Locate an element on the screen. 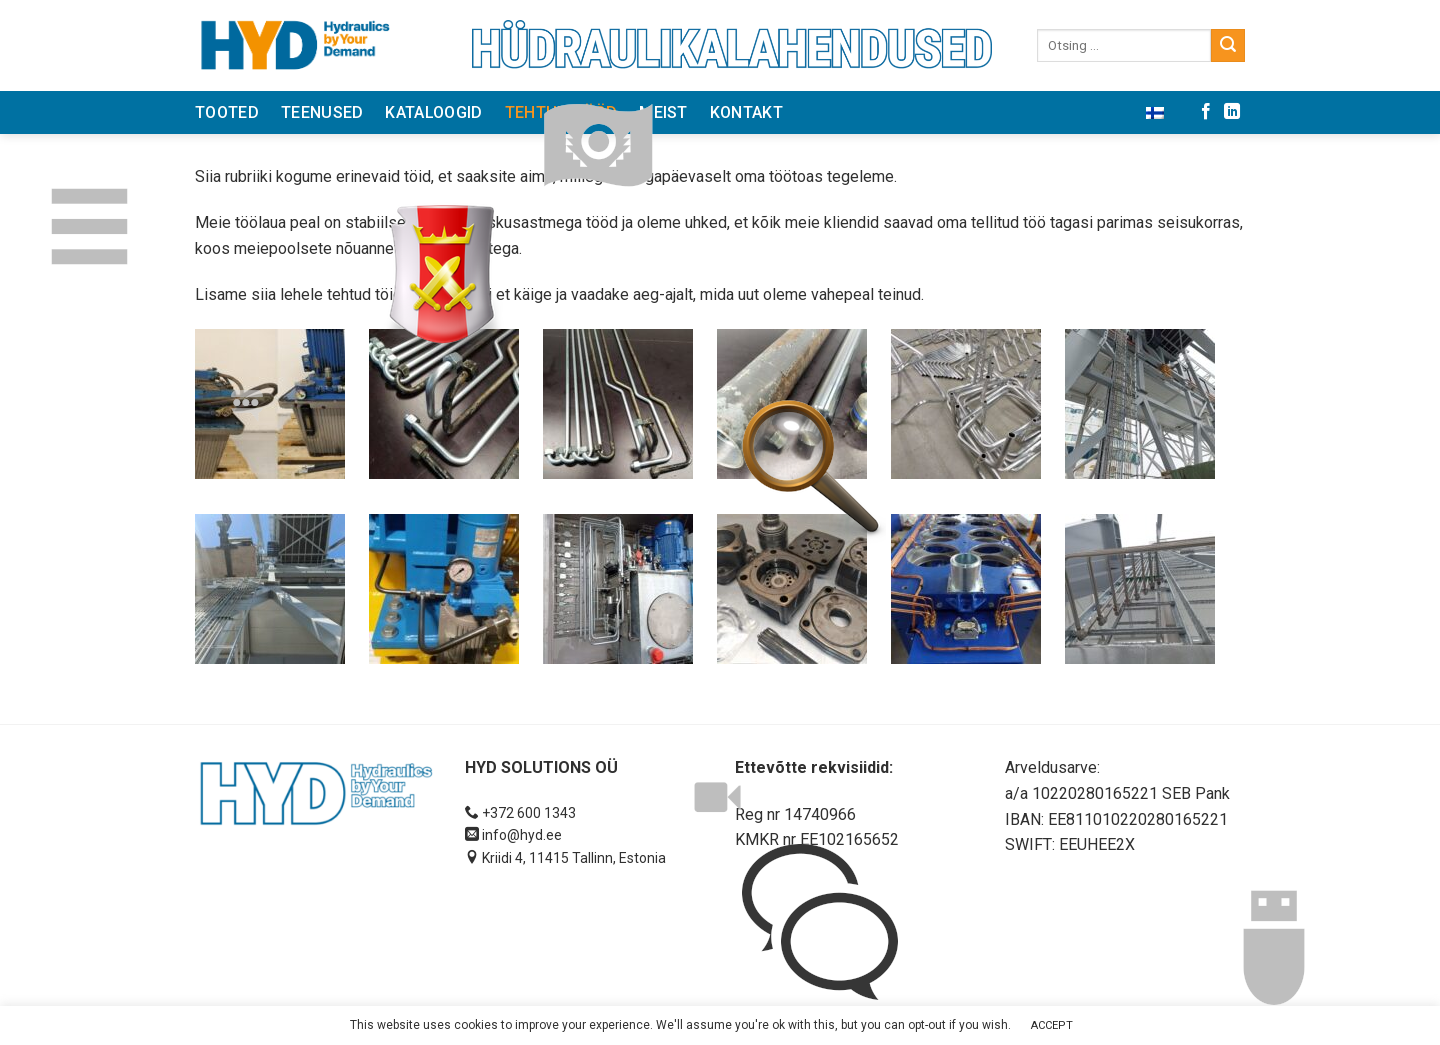  removable storage device connected is located at coordinates (1274, 944).